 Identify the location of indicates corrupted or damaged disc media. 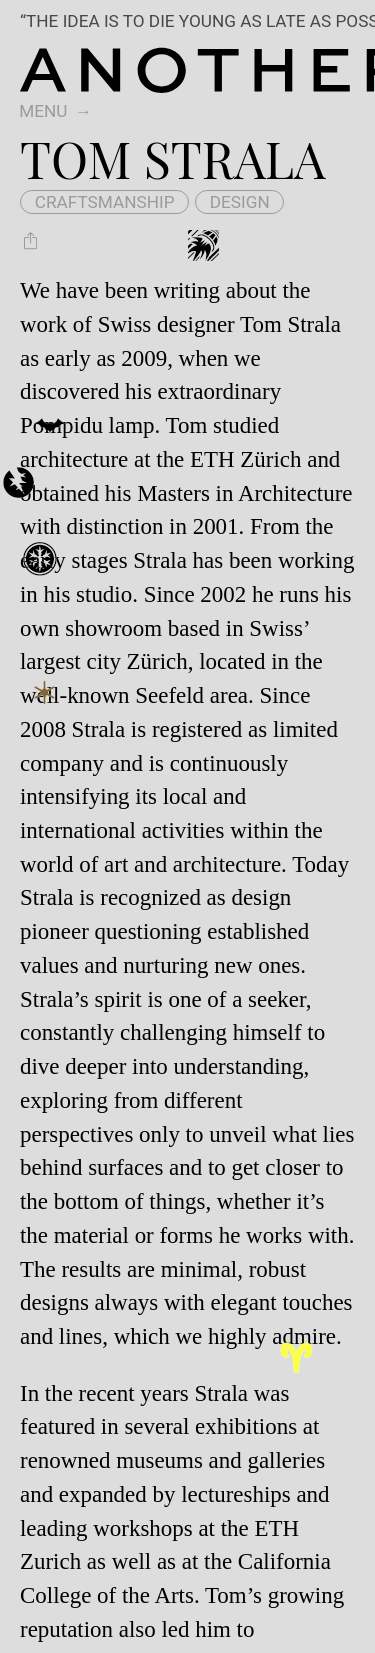
(18, 482).